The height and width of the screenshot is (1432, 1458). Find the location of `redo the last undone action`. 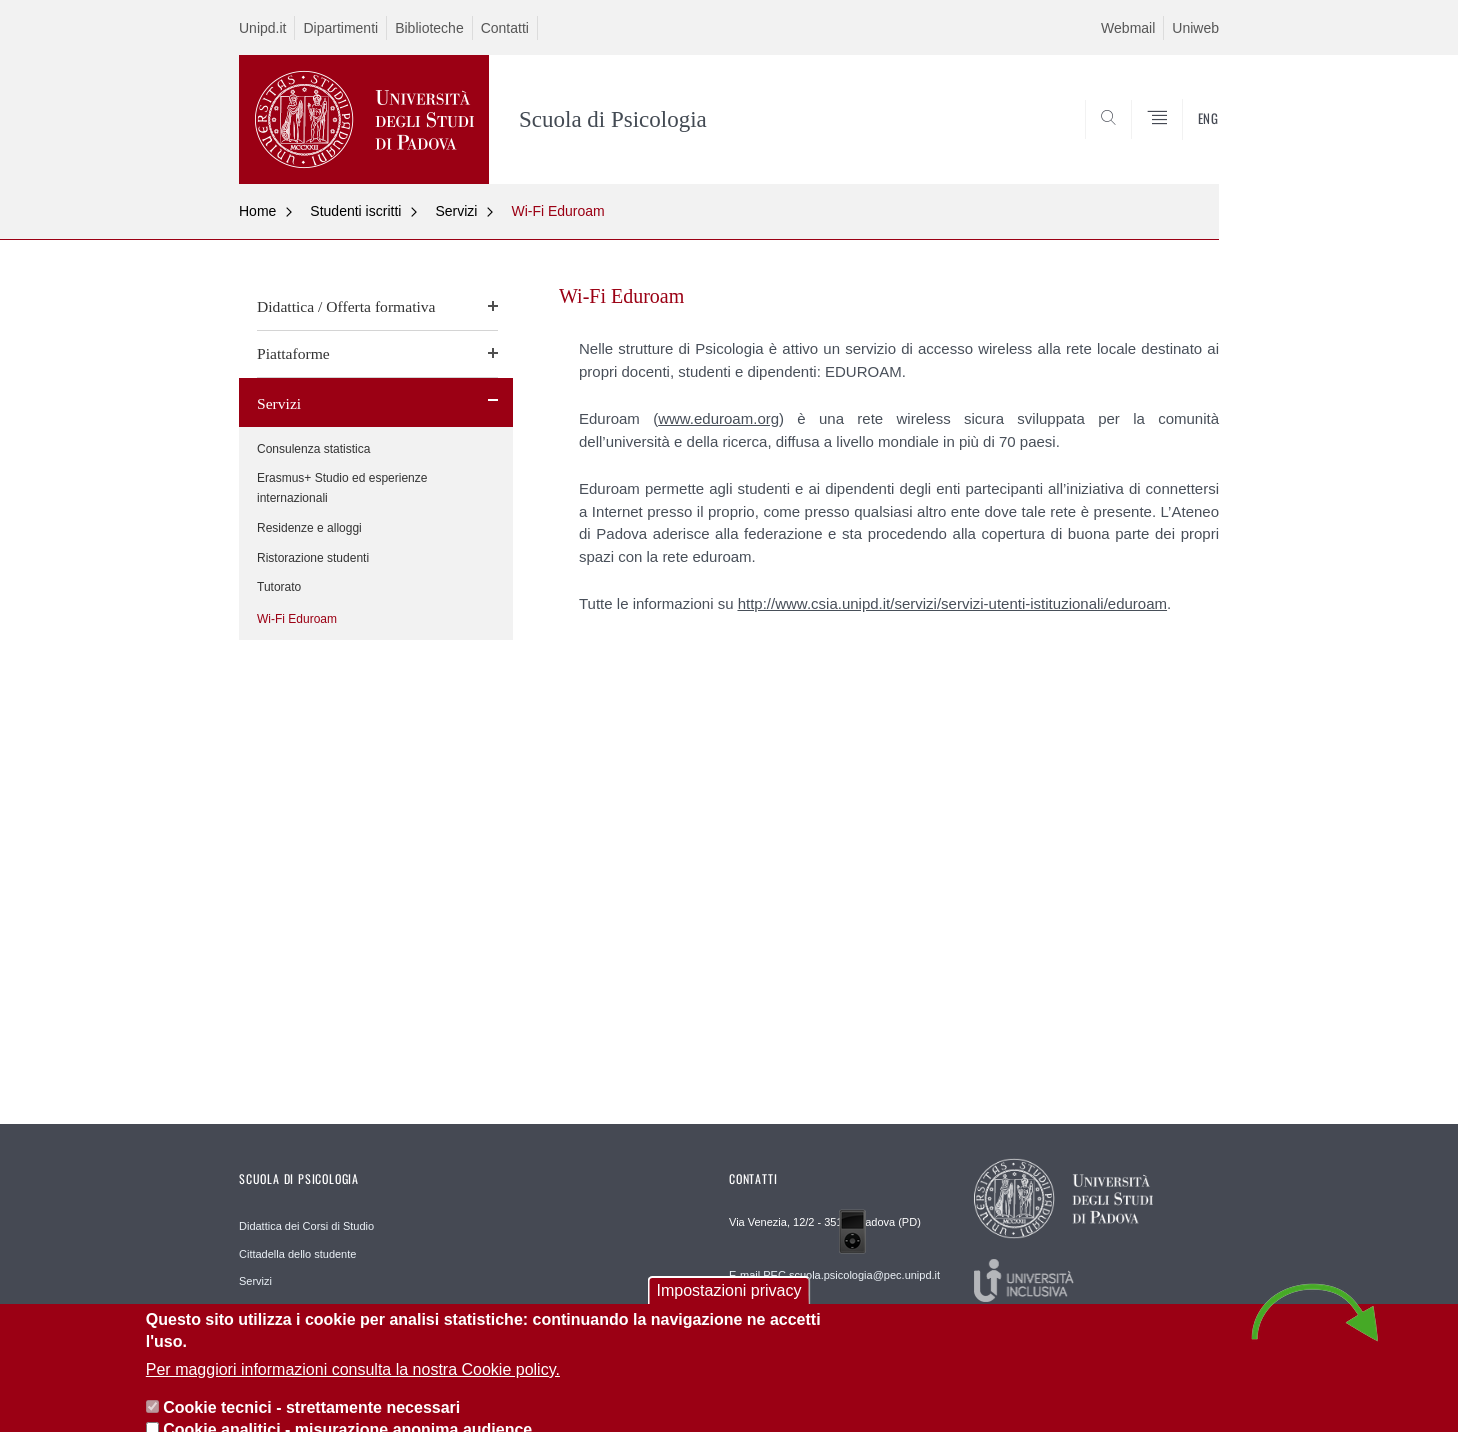

redo the last undone action is located at coordinates (1315, 1311).